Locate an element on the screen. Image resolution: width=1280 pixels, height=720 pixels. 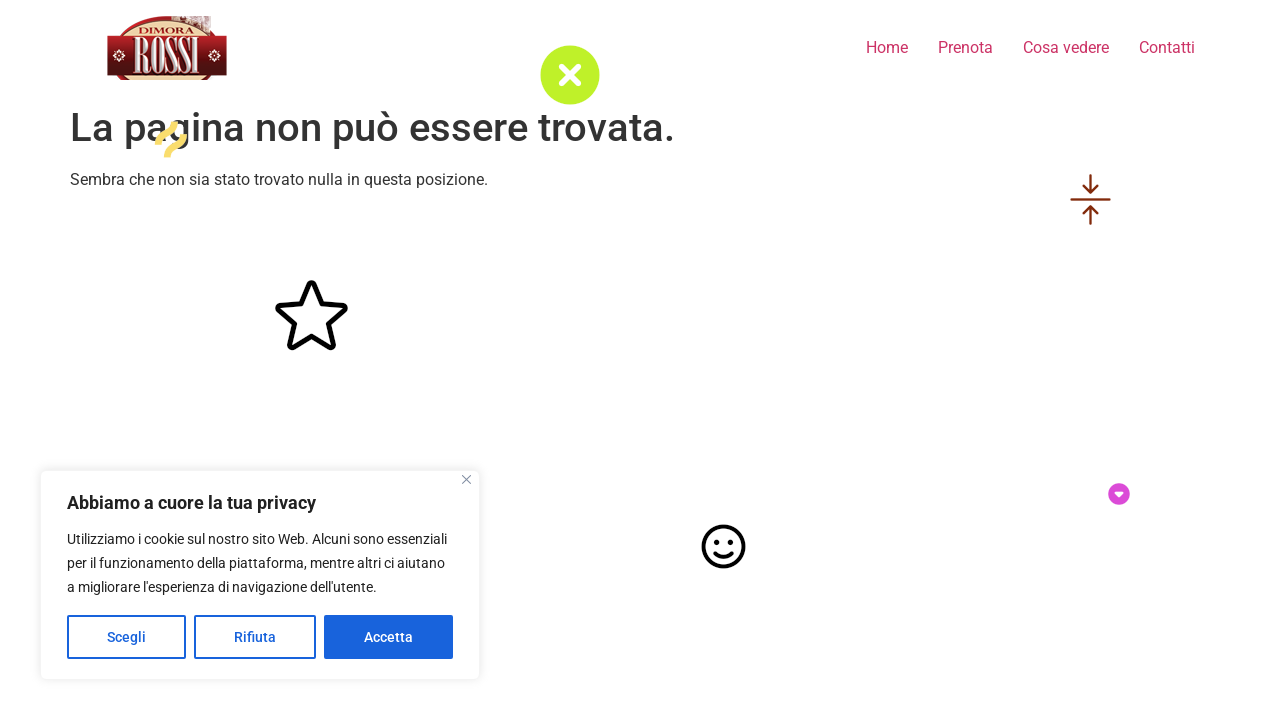
add to favorites is located at coordinates (311, 316).